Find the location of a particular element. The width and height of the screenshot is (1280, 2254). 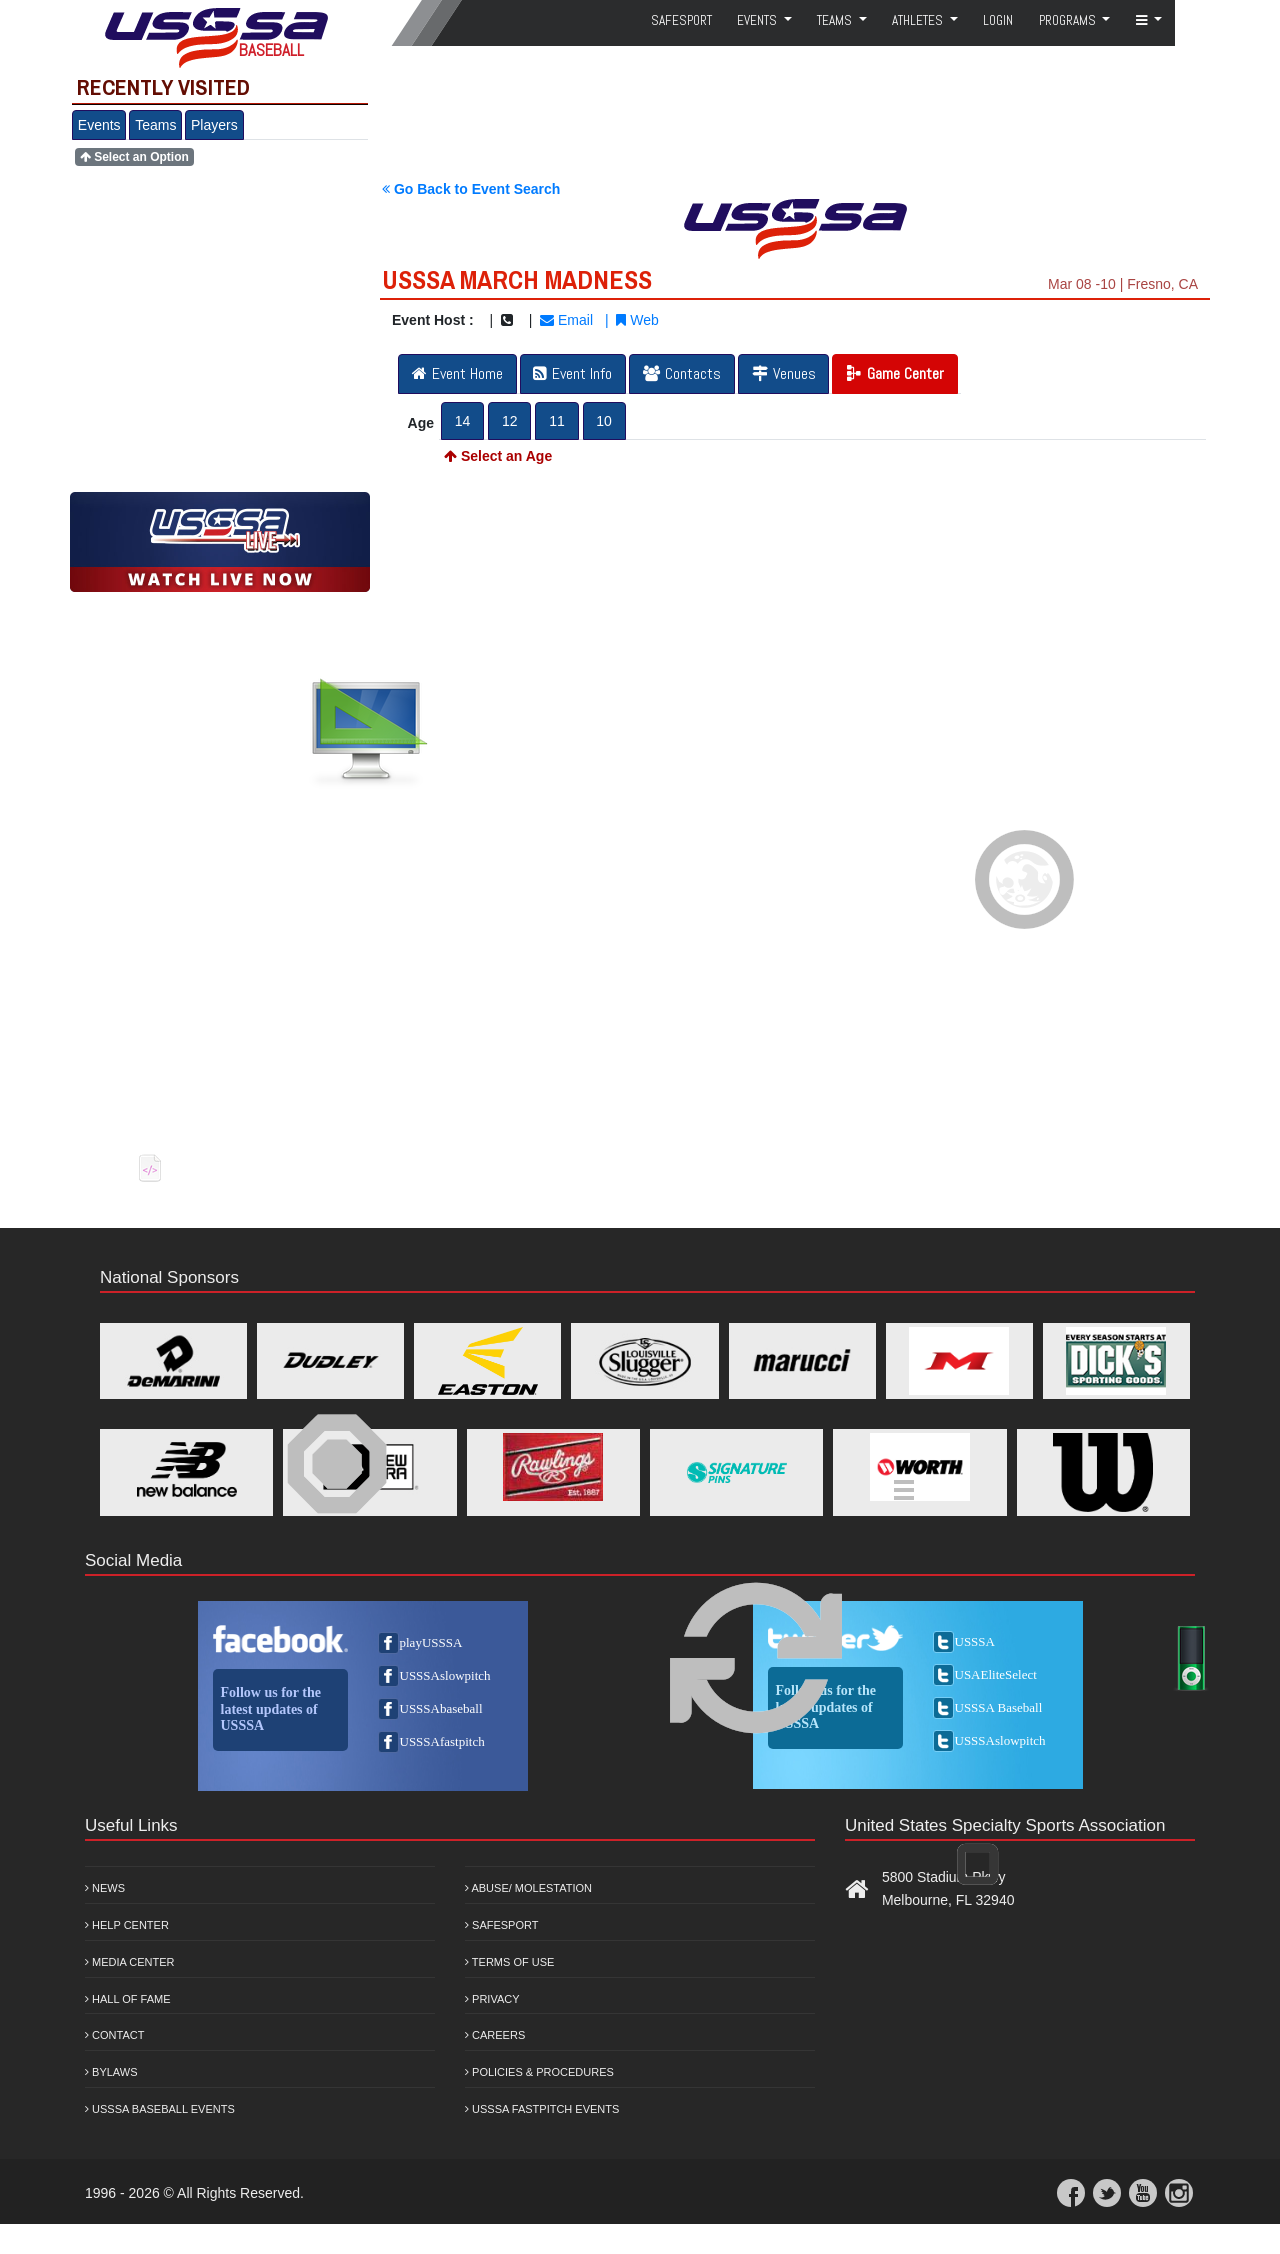

stop or halt current media playback is located at coordinates (1014, 1827).